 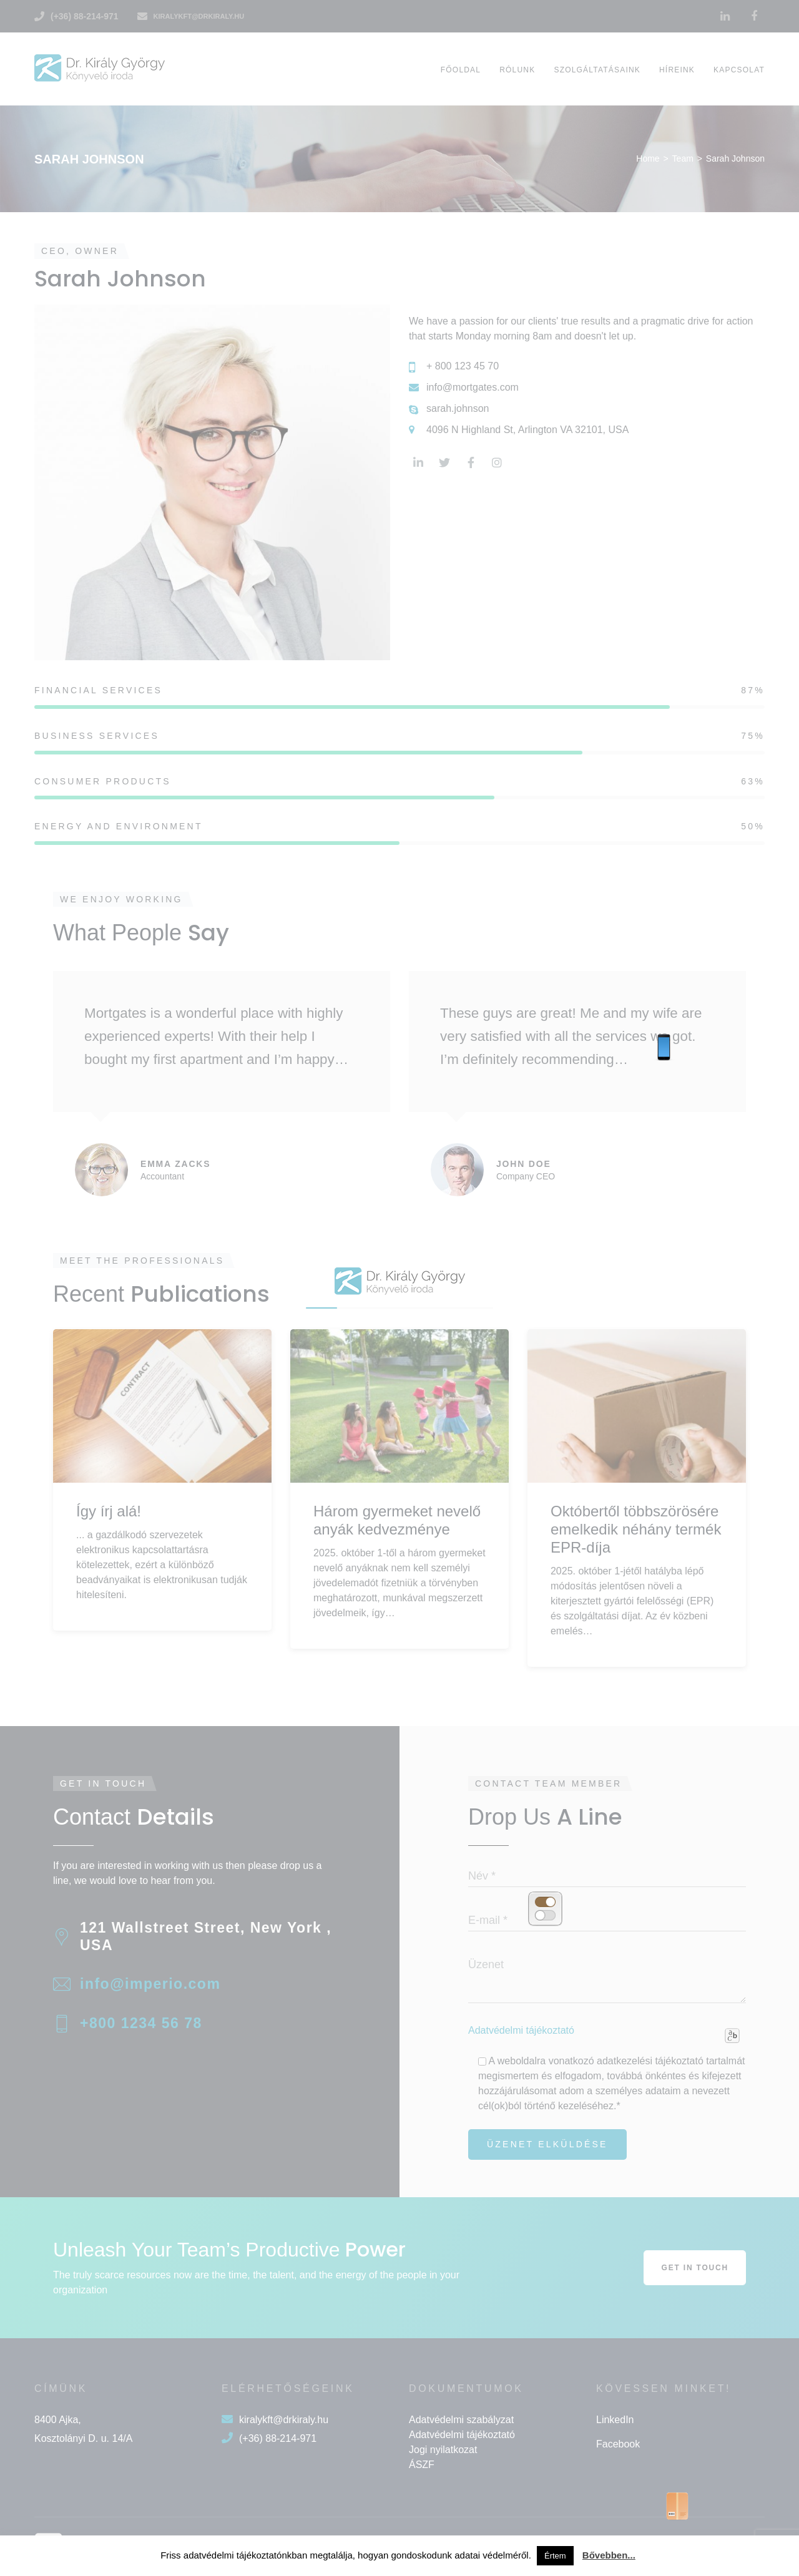 What do you see at coordinates (677, 2506) in the screenshot?
I see `compressed file or archive` at bounding box center [677, 2506].